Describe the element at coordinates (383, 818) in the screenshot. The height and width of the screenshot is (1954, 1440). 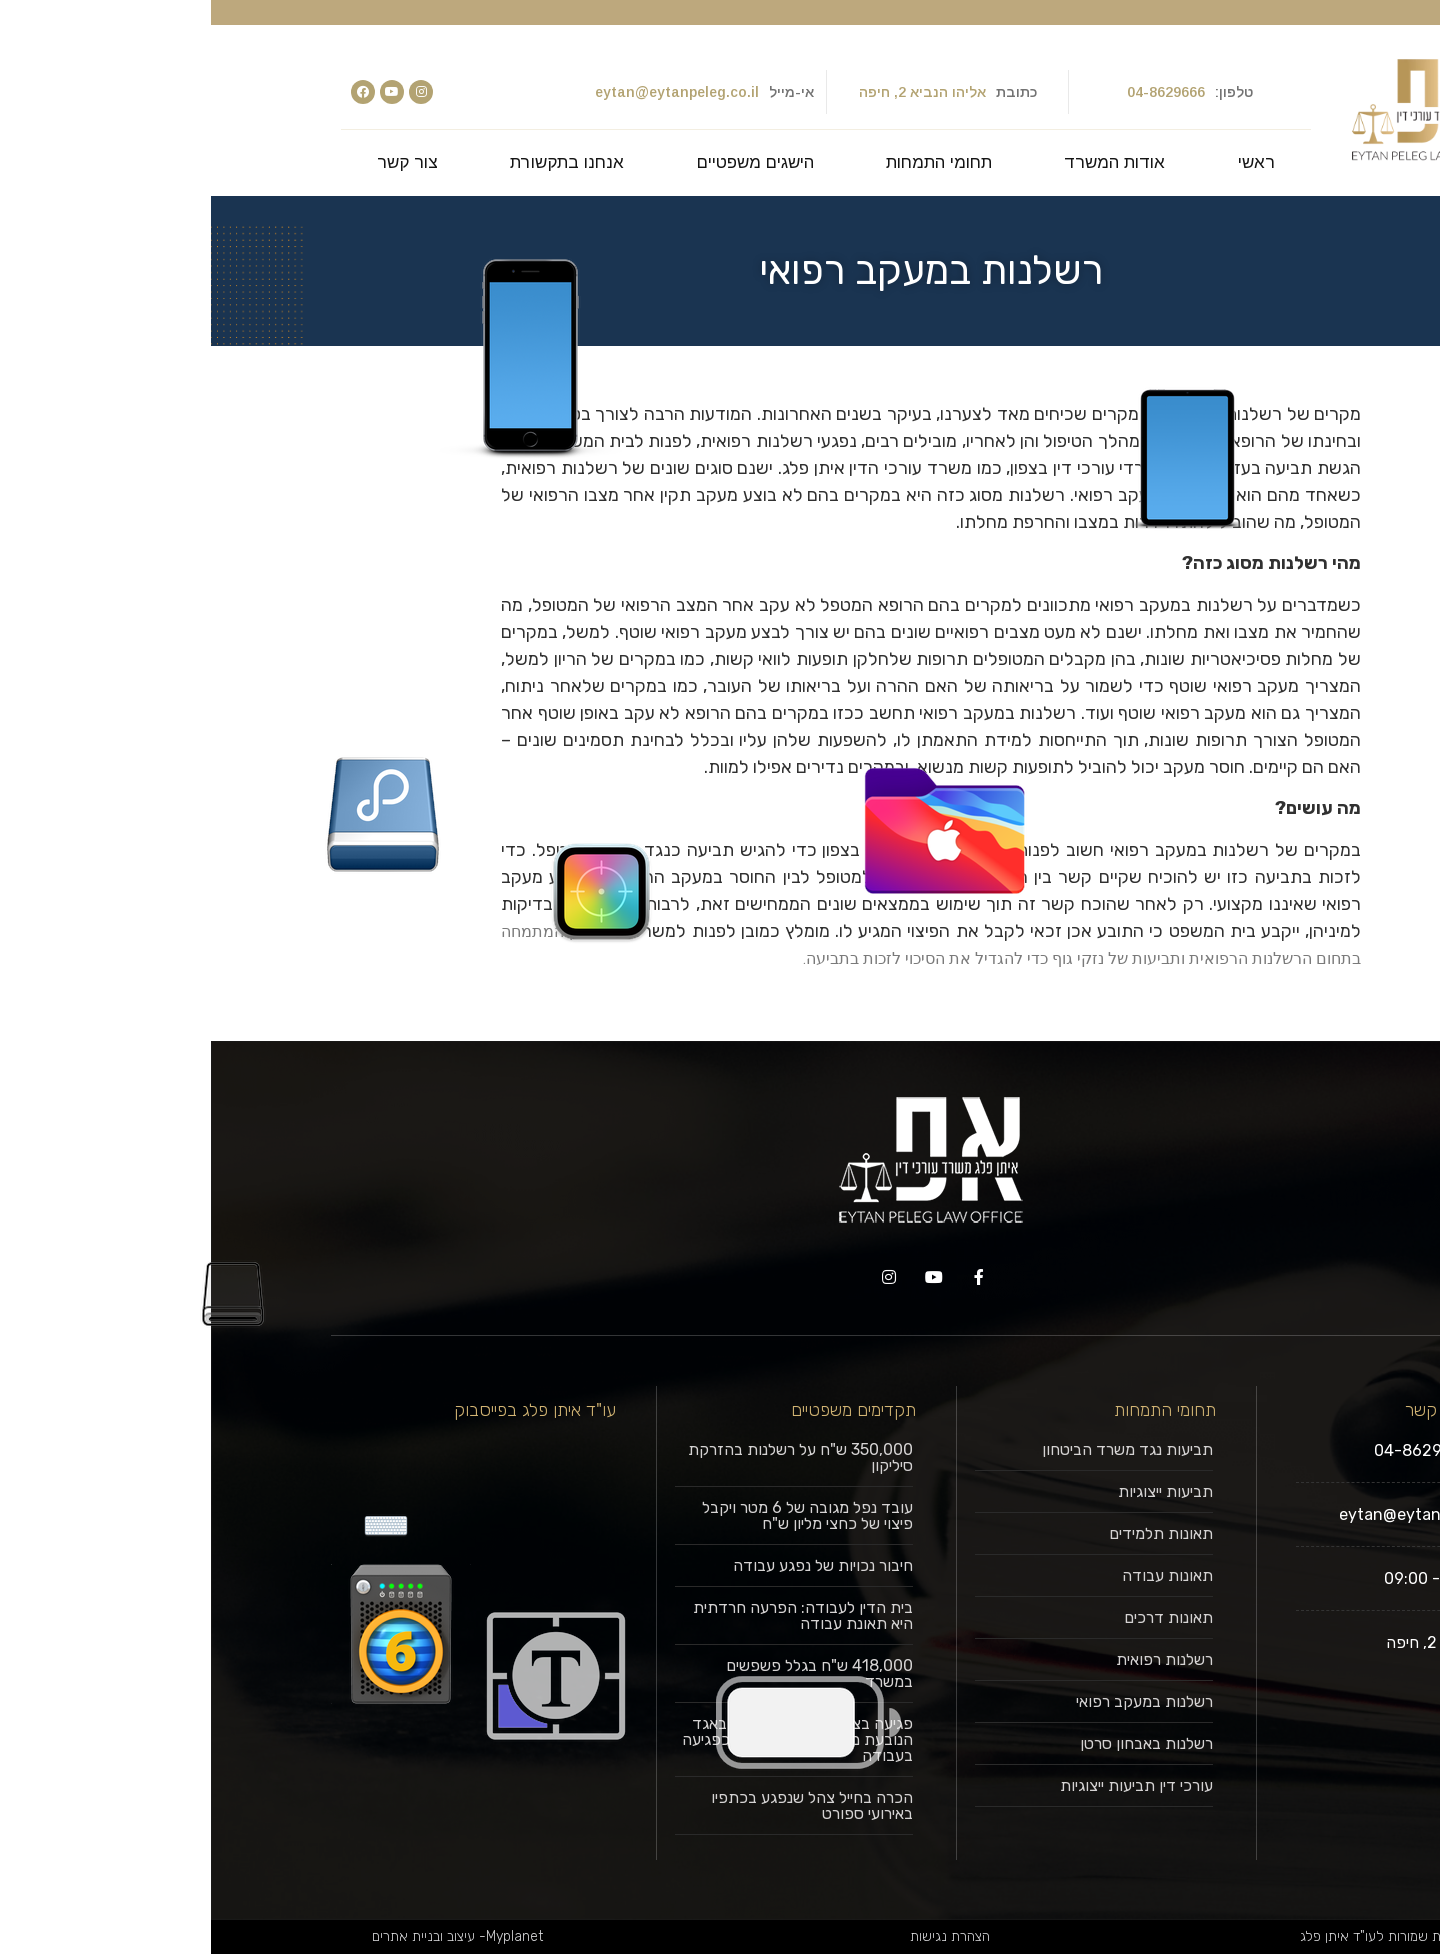
I see `Promise Technology storage device or RAID controller` at that location.